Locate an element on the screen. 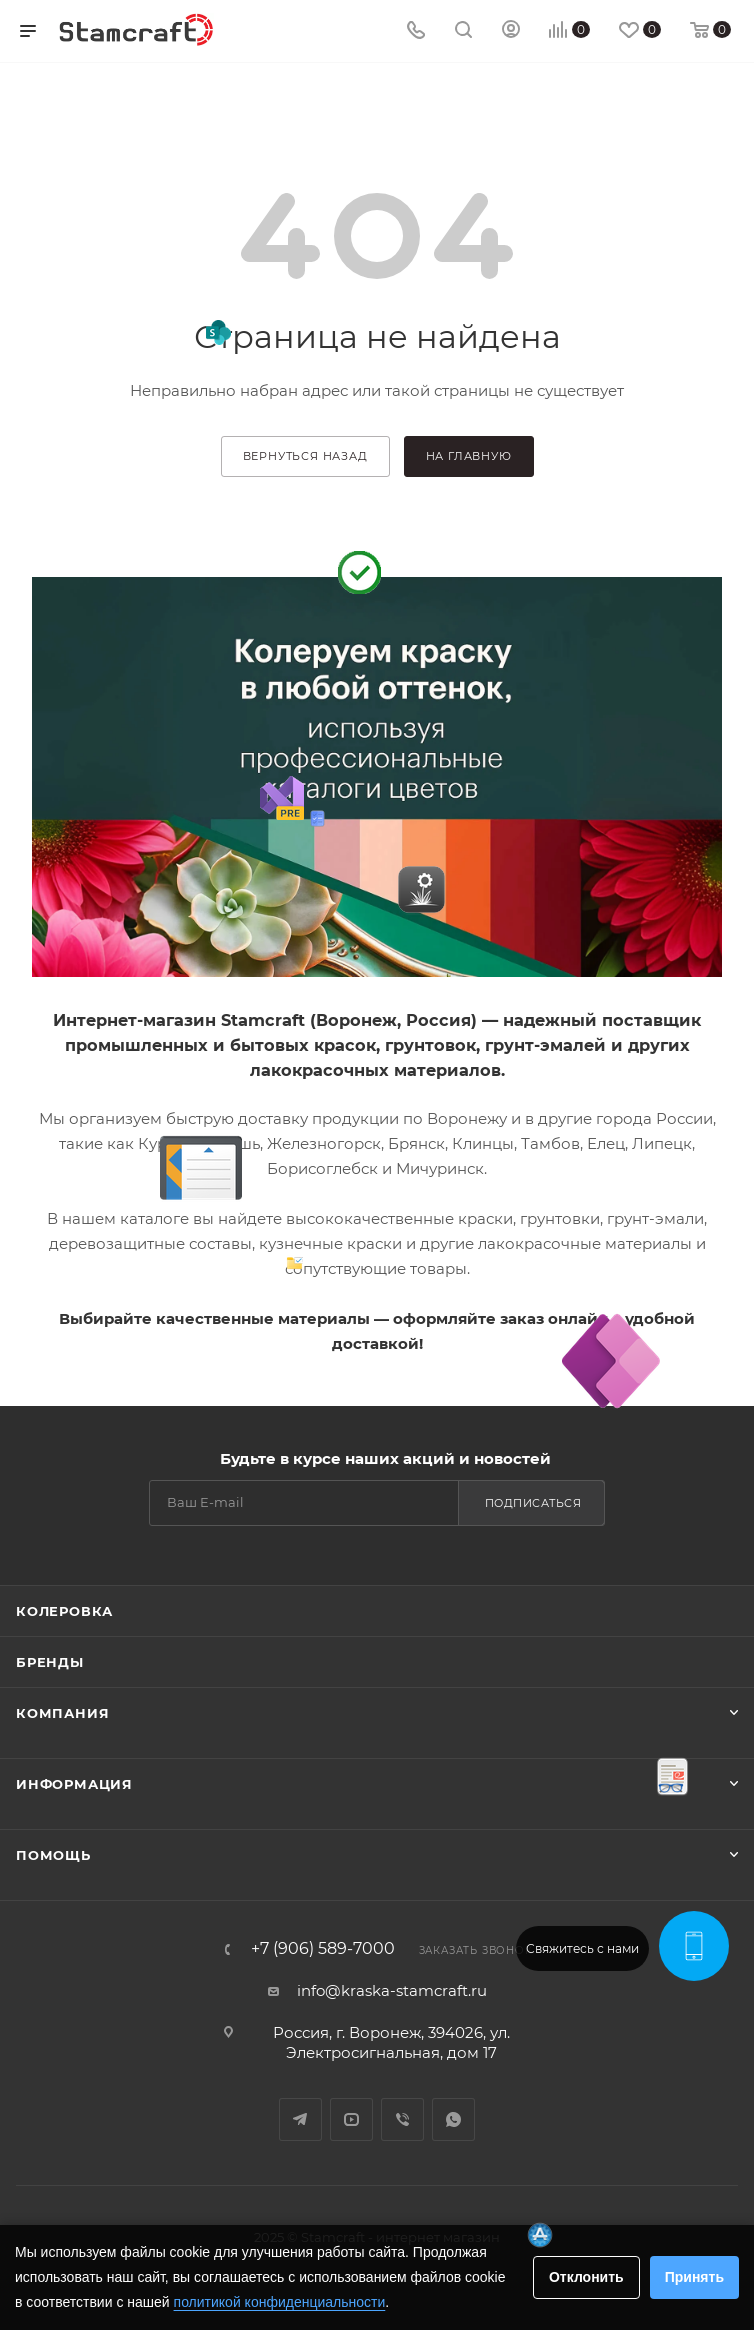 The height and width of the screenshot is (2330, 754). open the to-do list app is located at coordinates (317, 818).